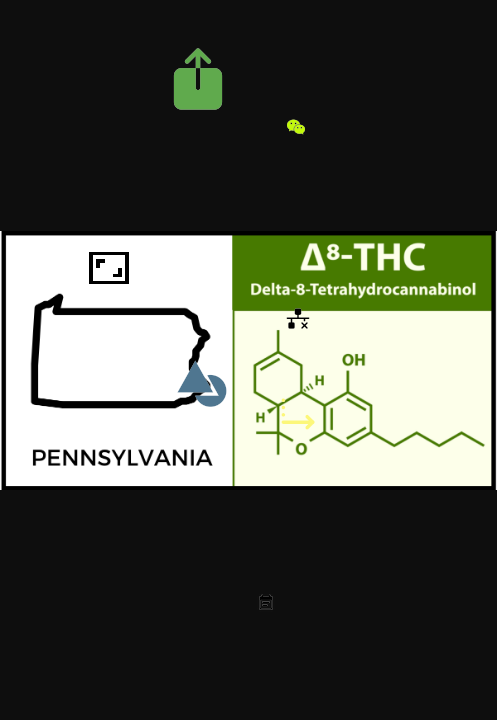 The image size is (497, 720). What do you see at coordinates (266, 603) in the screenshot?
I see `view event details or notes` at bounding box center [266, 603].